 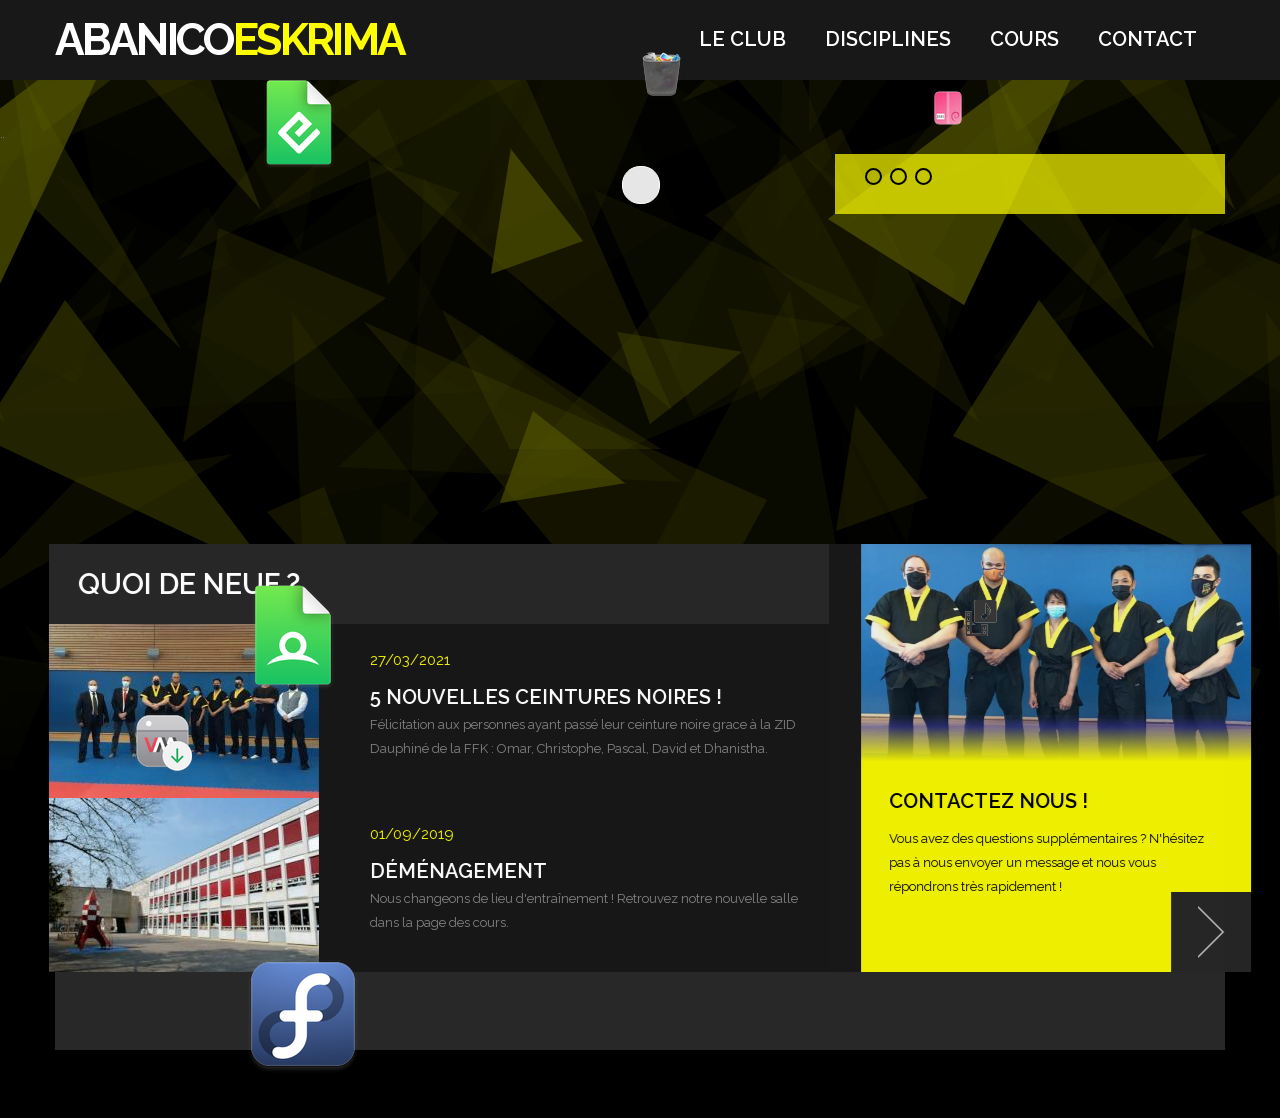 What do you see at coordinates (293, 637) in the screenshot?
I see `a renderdoc capture file` at bounding box center [293, 637].